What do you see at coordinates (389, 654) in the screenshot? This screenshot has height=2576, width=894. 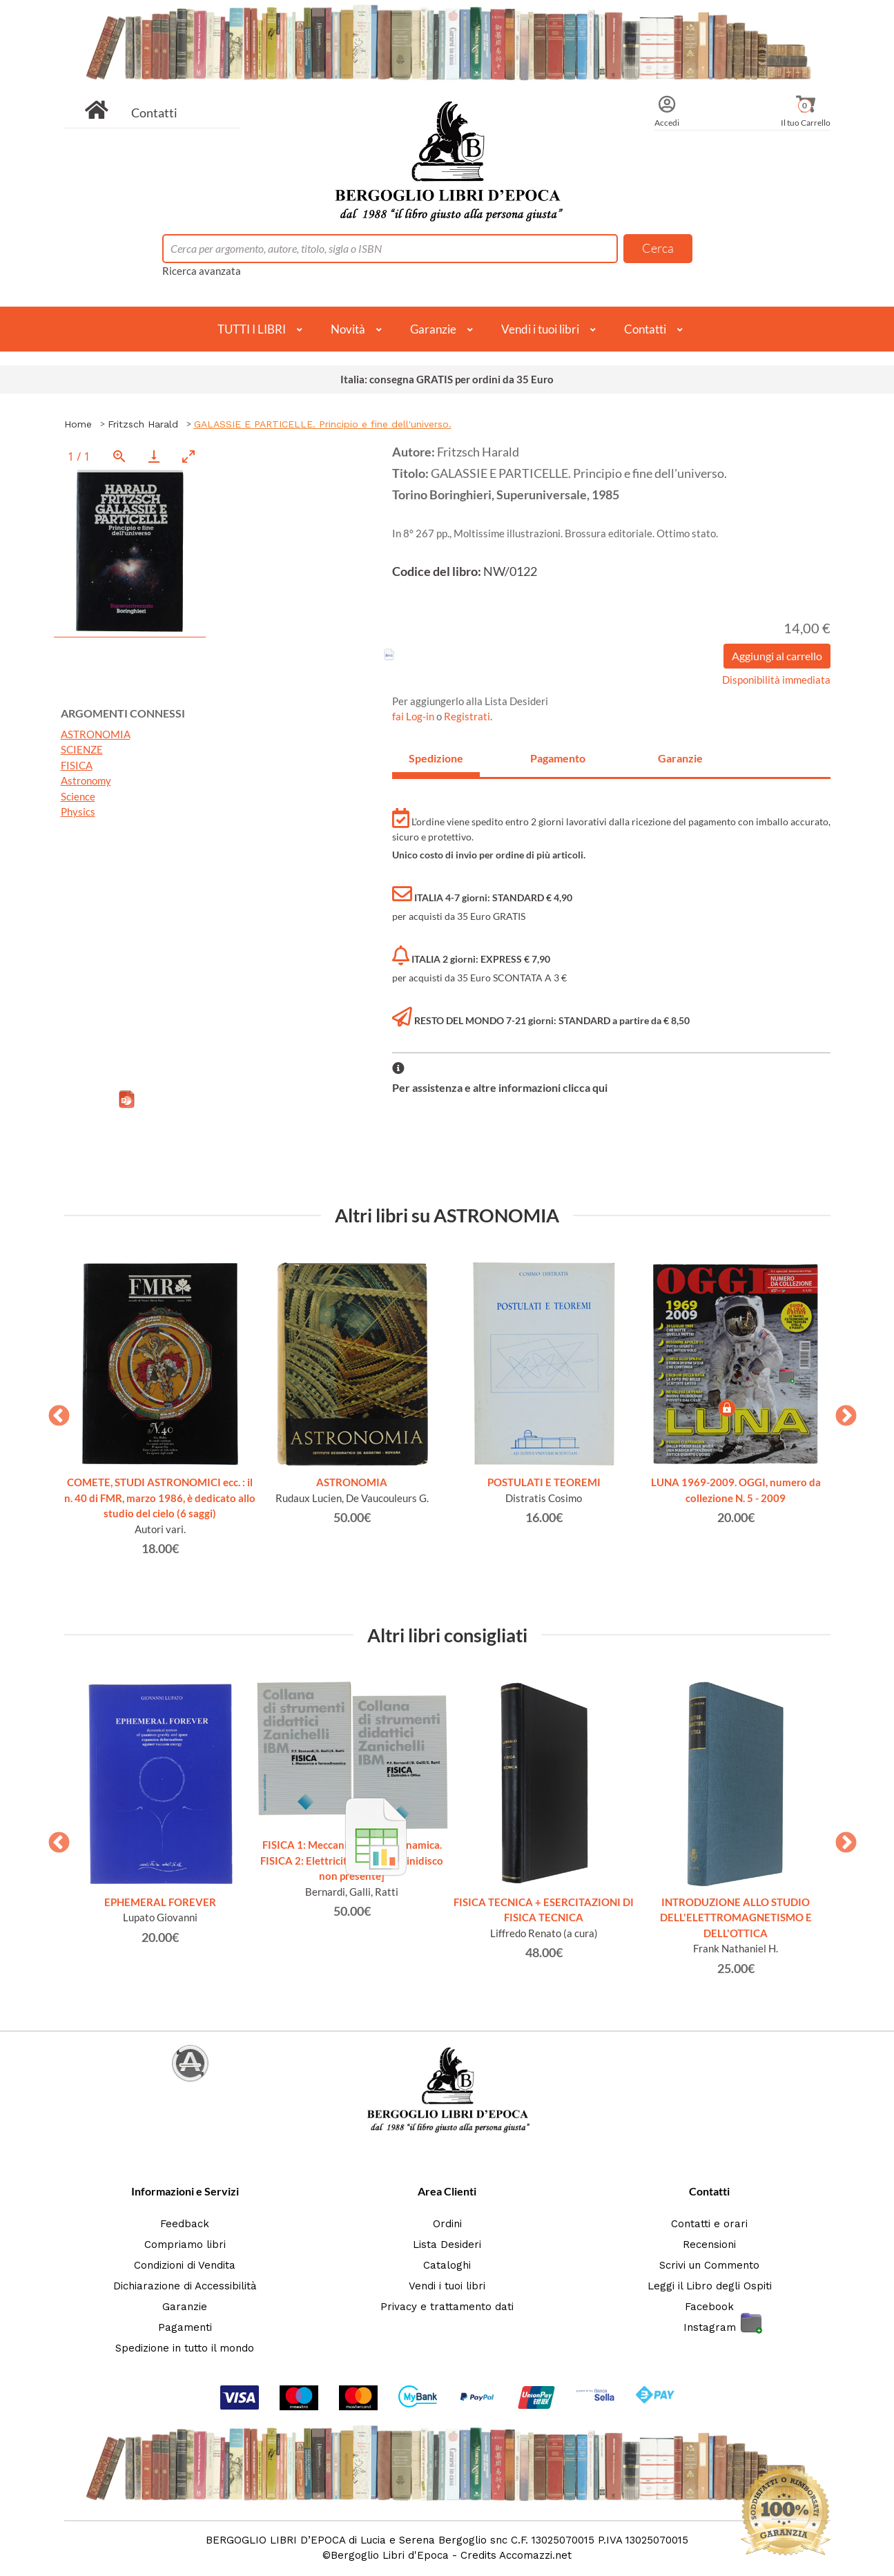 I see `a LESS stylesheet file` at bounding box center [389, 654].